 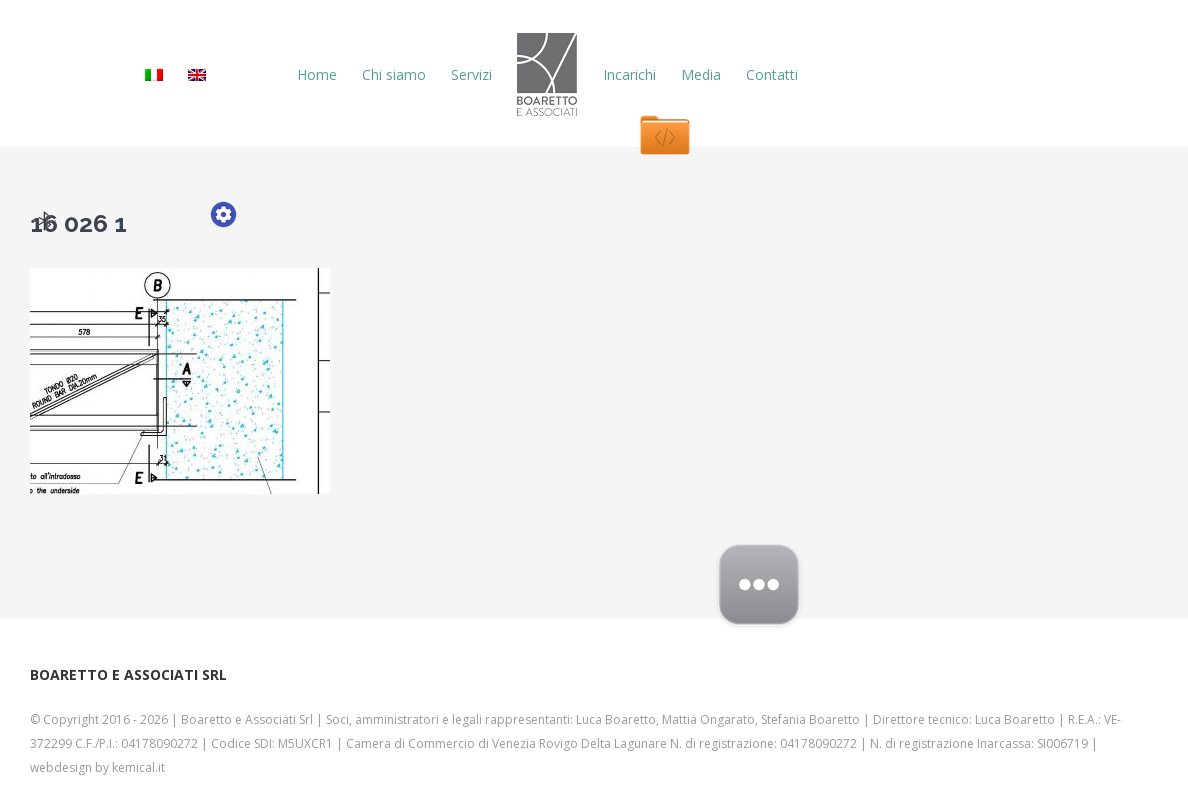 What do you see at coordinates (759, 586) in the screenshot?
I see `access other or miscellaneous preferences` at bounding box center [759, 586].